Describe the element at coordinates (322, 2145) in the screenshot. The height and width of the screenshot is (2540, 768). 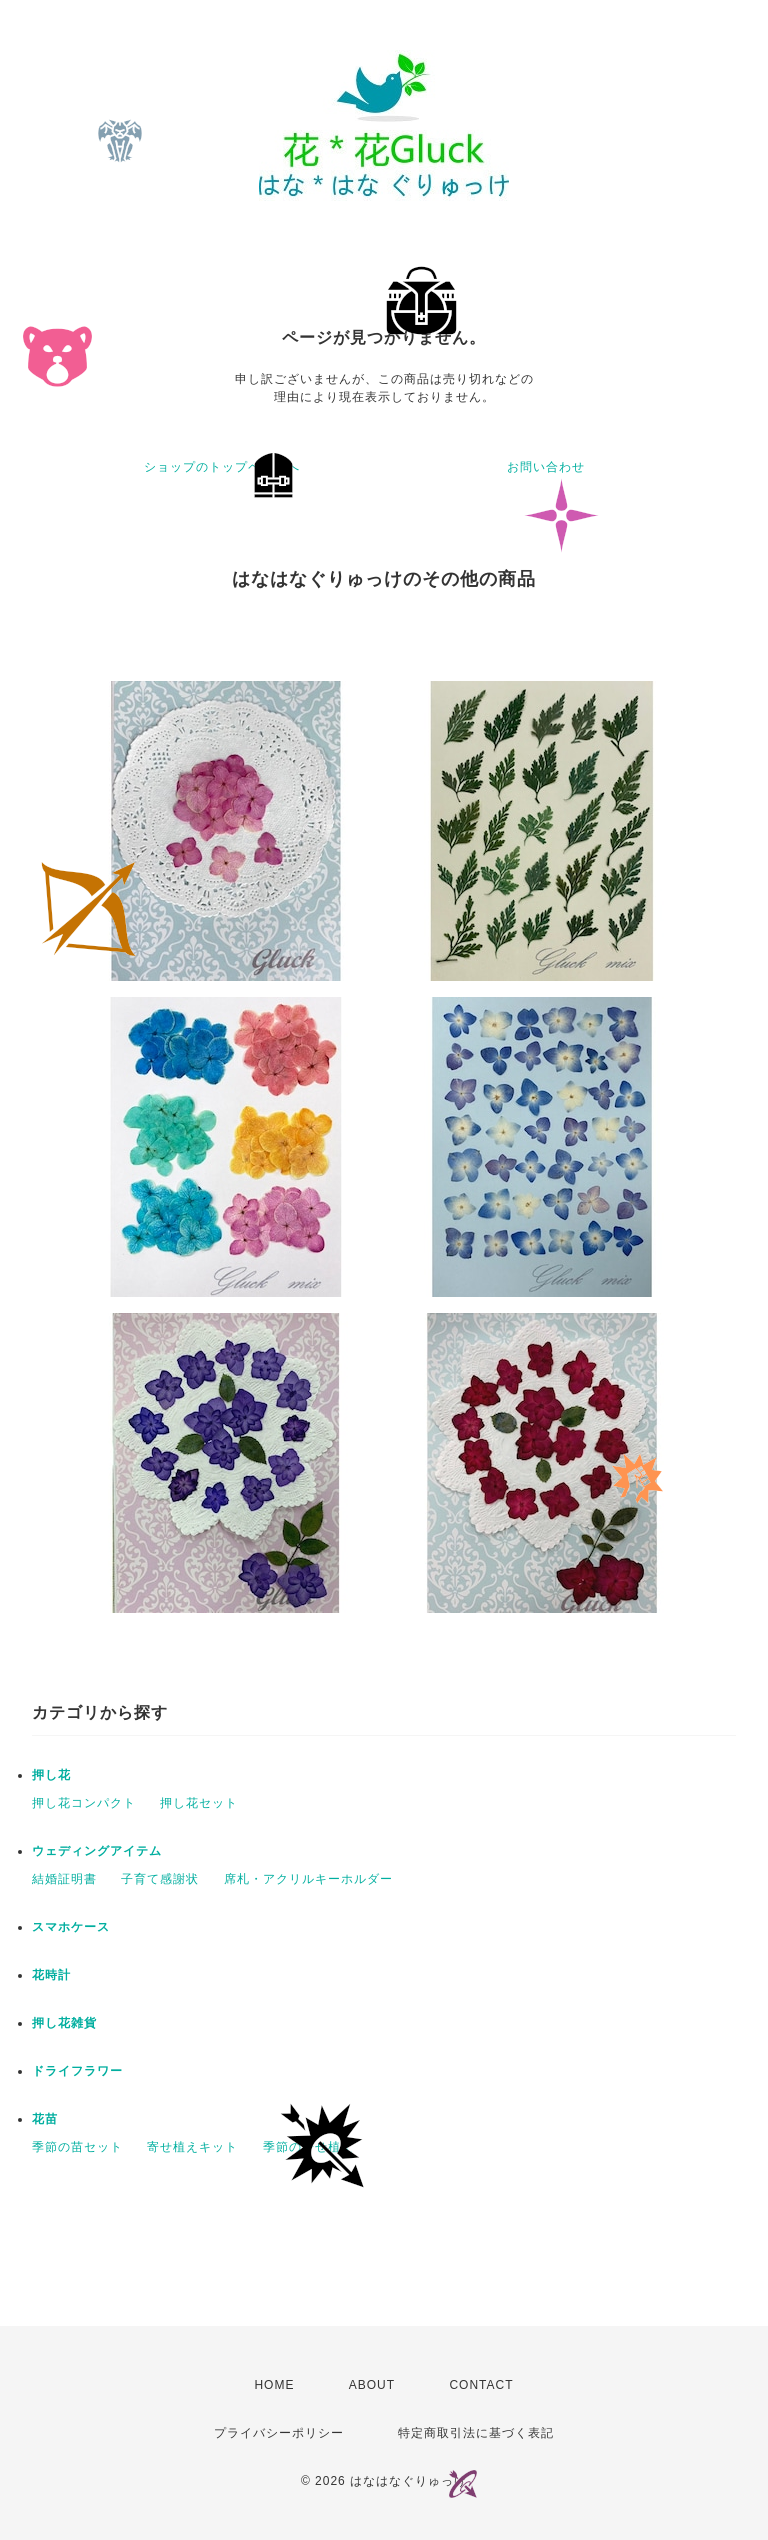
I see `search with enhanced or powerful results` at that location.